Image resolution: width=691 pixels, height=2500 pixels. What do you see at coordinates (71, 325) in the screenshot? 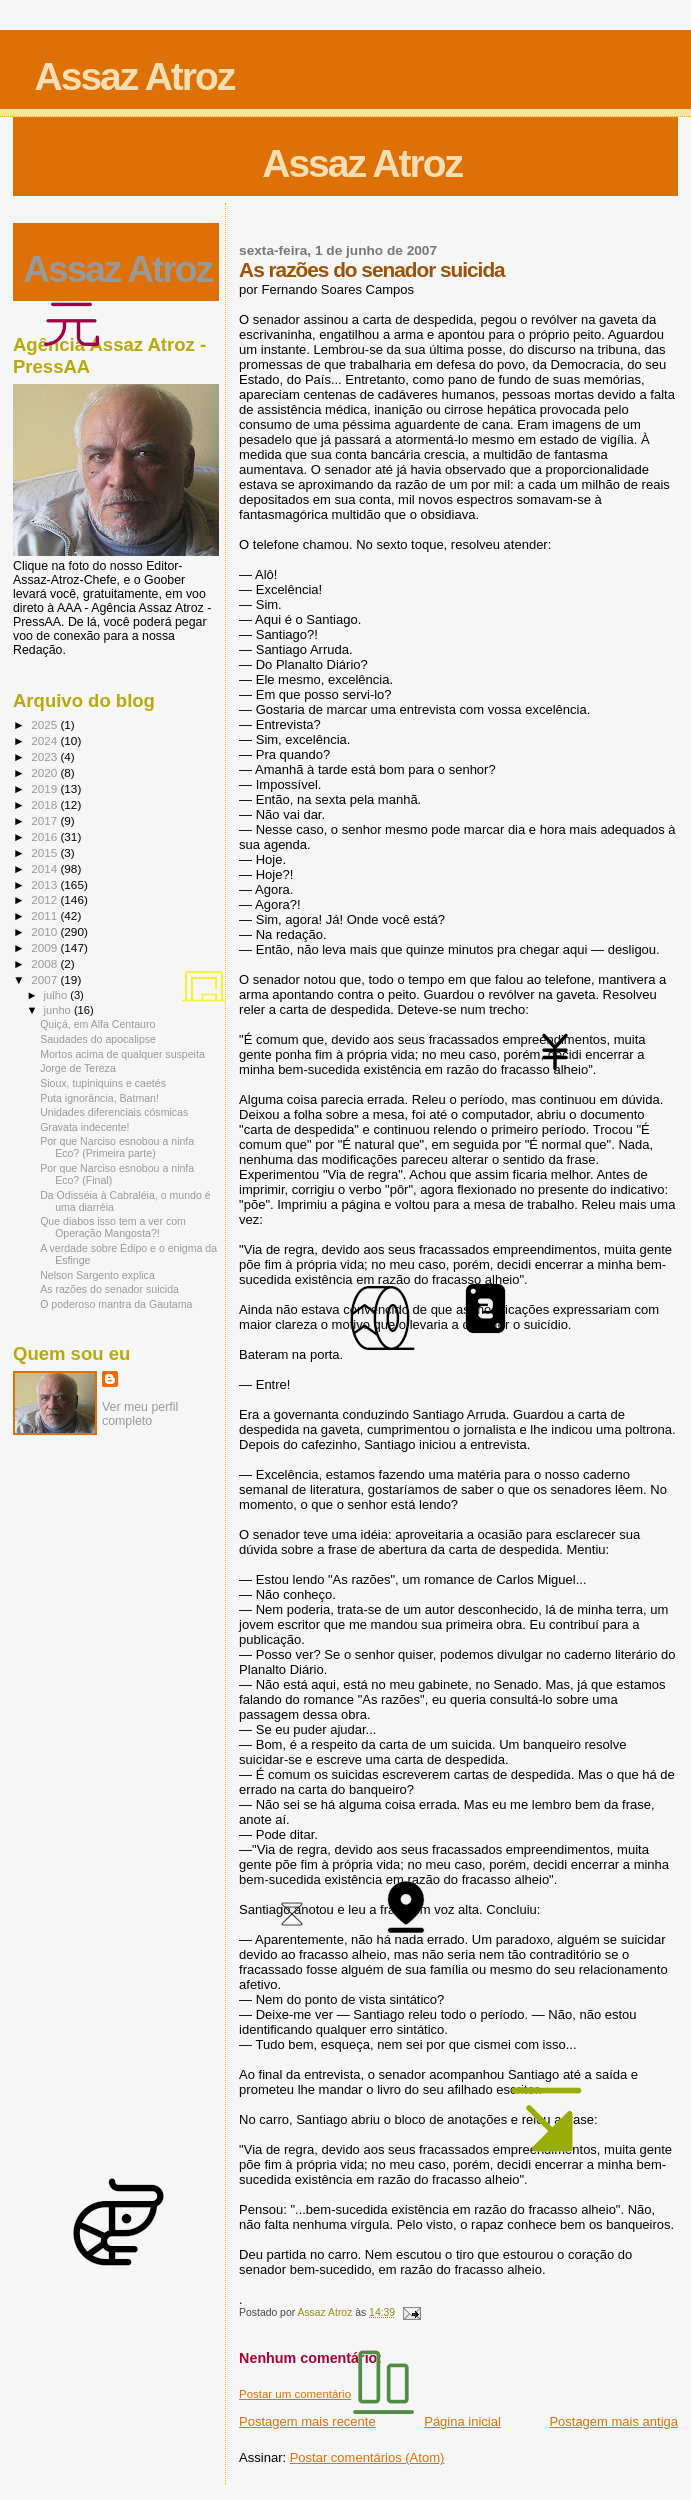
I see `view prices in chinese yuan` at bounding box center [71, 325].